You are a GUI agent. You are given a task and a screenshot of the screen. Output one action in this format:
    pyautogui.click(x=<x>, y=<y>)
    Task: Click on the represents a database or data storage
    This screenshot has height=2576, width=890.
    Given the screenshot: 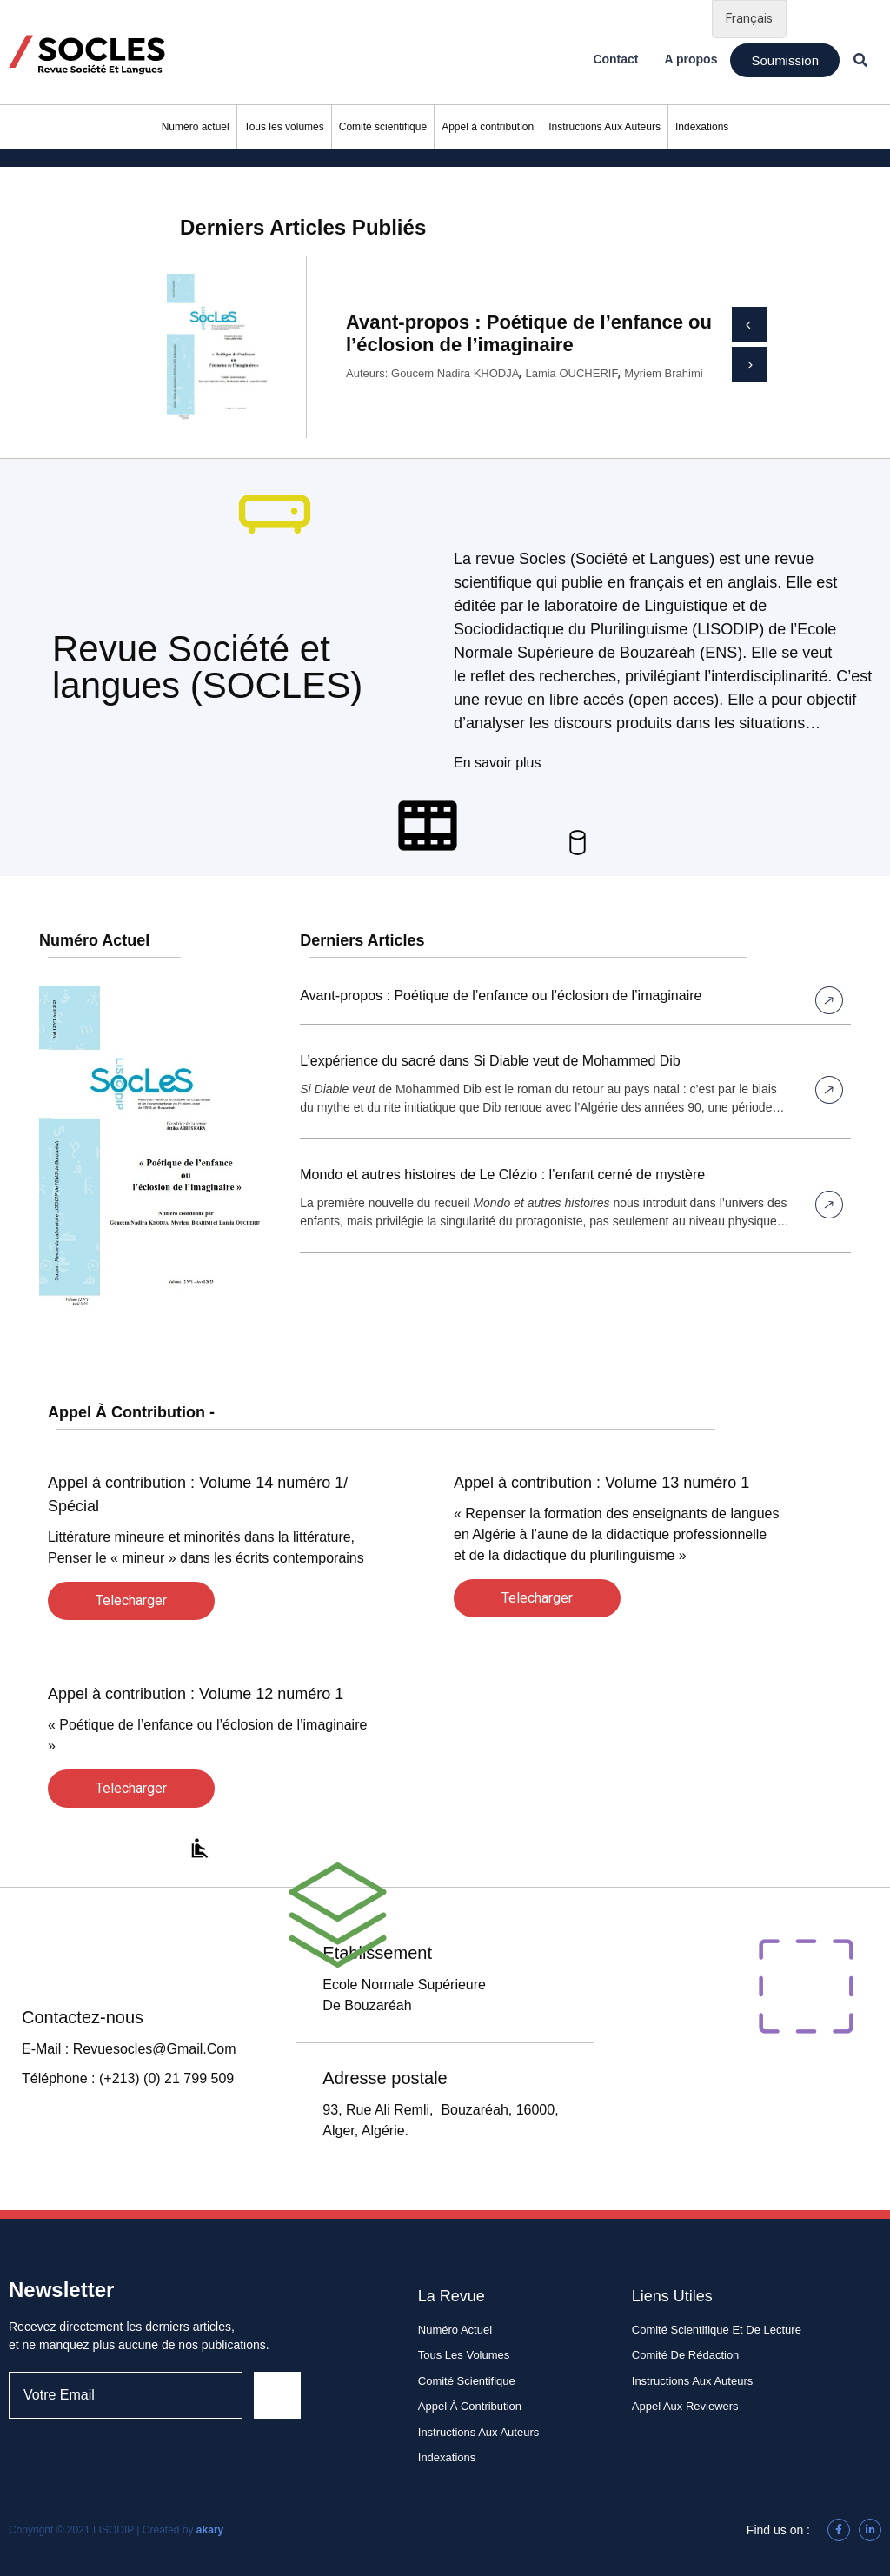 What is the action you would take?
    pyautogui.click(x=577, y=842)
    